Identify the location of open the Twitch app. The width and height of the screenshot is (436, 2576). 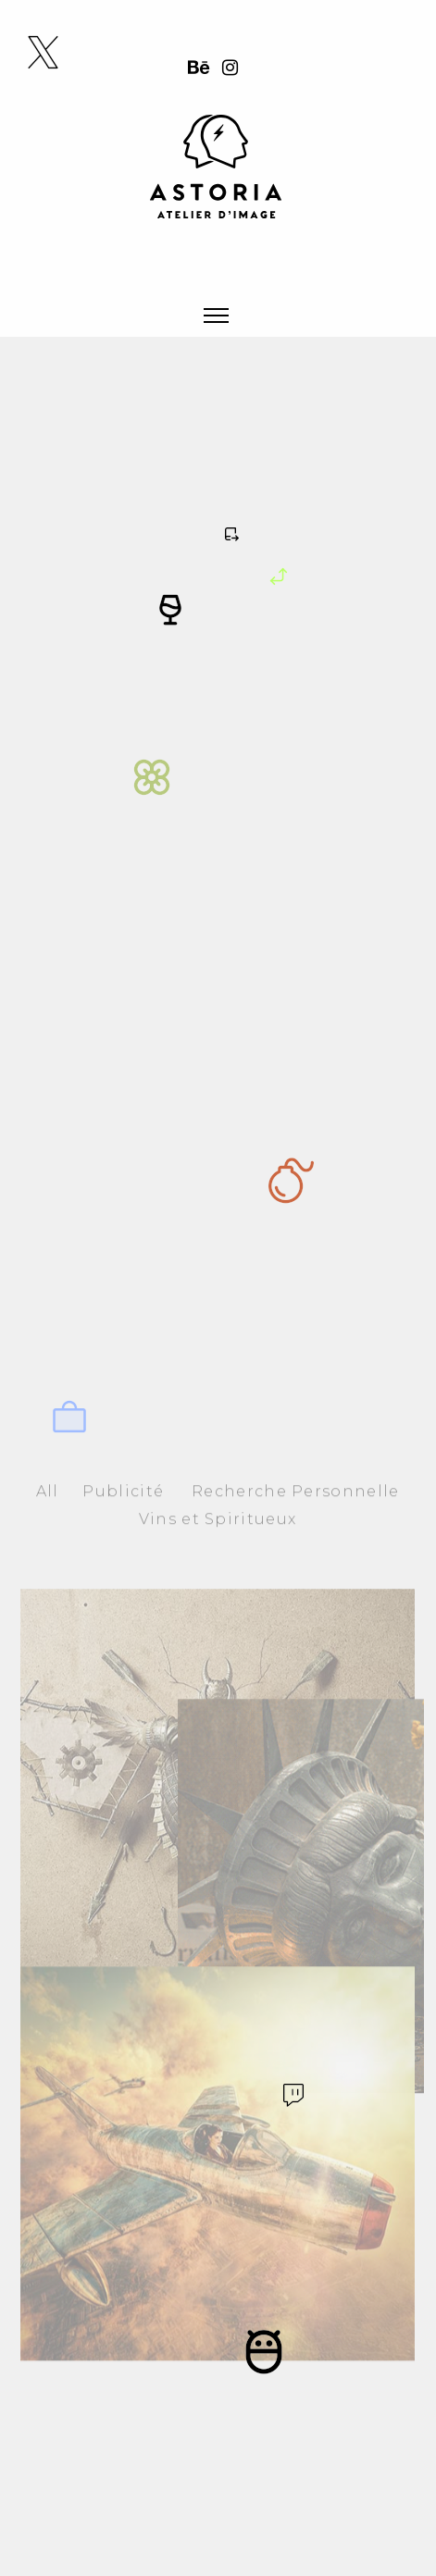
(293, 2094).